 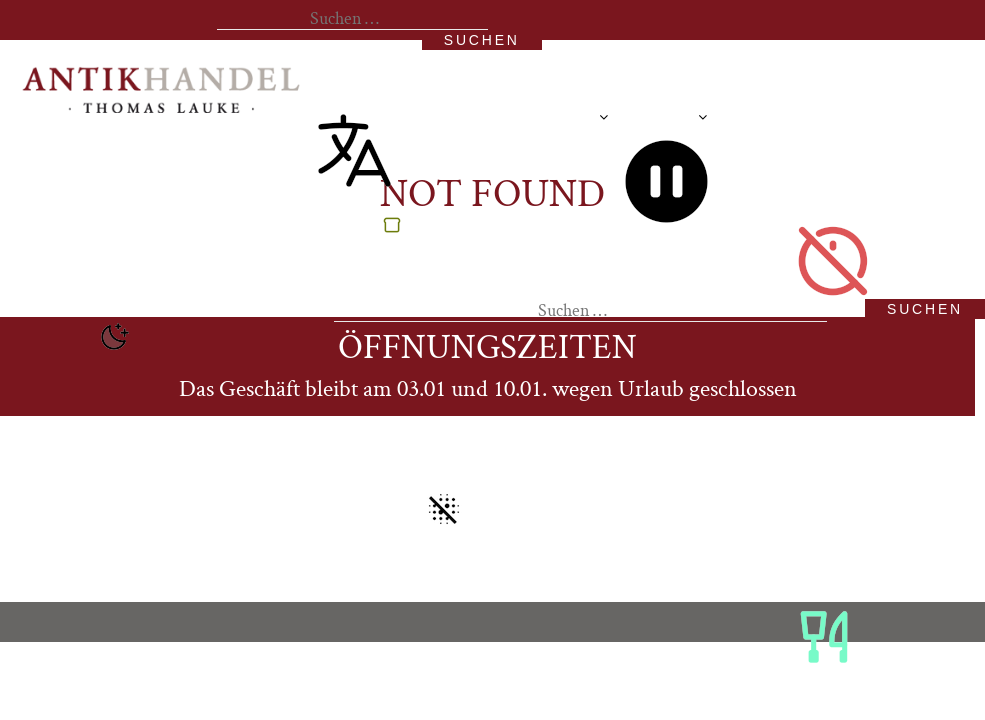 What do you see at coordinates (824, 637) in the screenshot?
I see `access cooking or recipe features` at bounding box center [824, 637].